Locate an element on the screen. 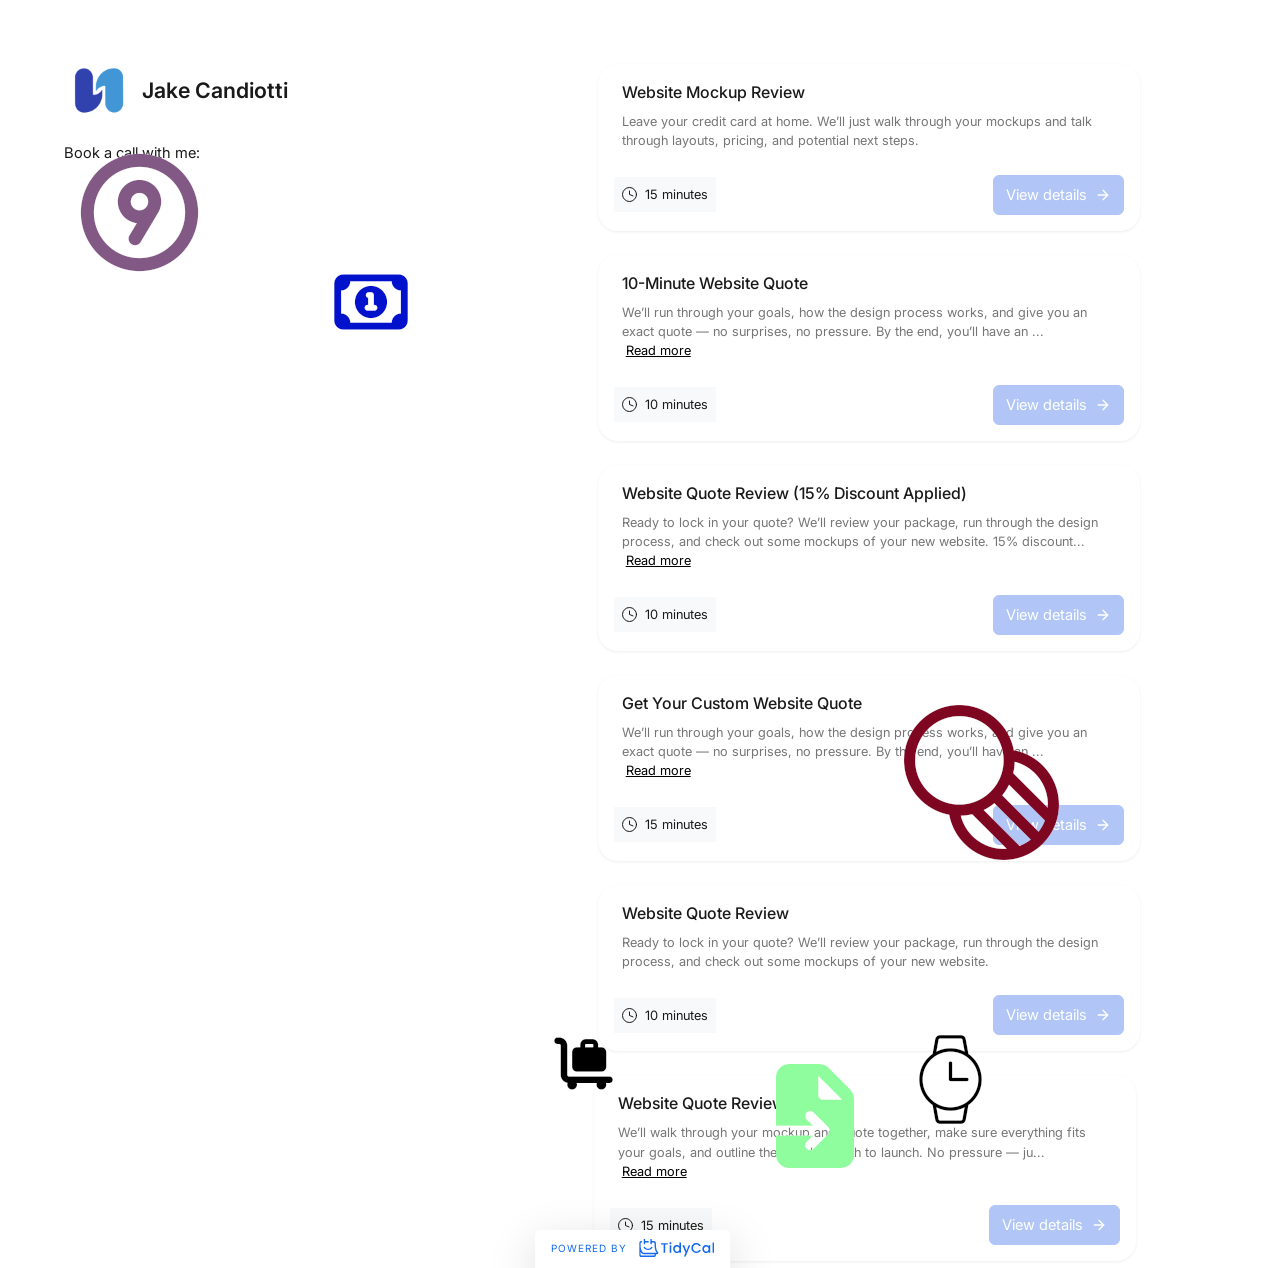  view payment or billing information is located at coordinates (371, 302).